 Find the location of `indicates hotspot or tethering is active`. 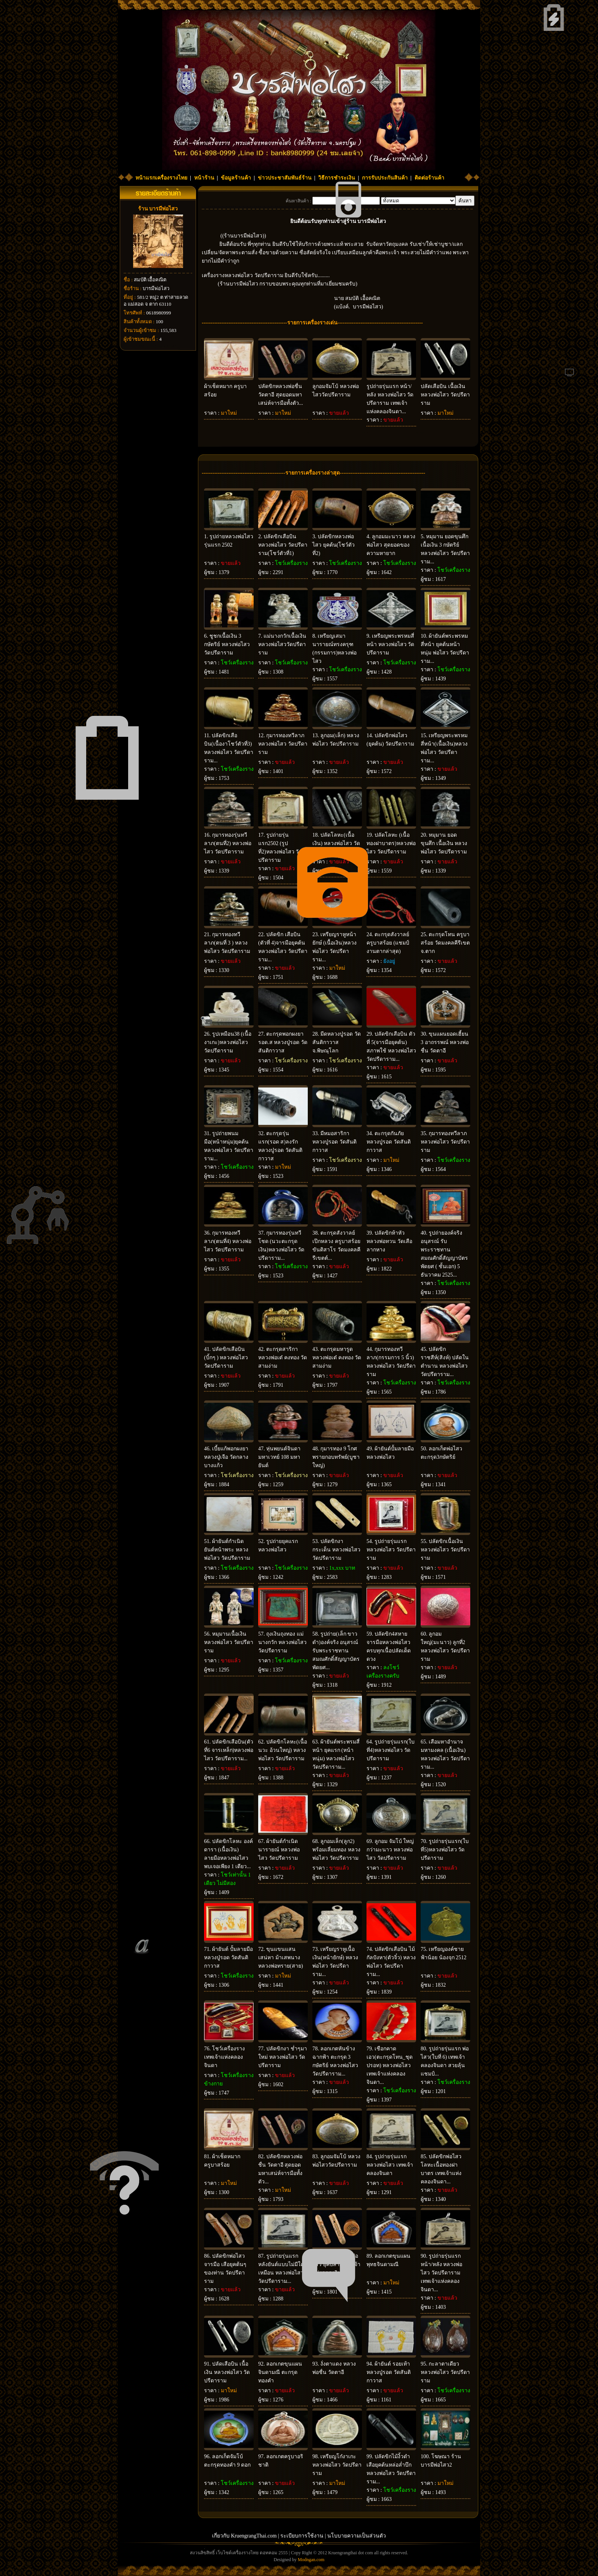

indicates hotspot or tethering is active is located at coordinates (333, 882).